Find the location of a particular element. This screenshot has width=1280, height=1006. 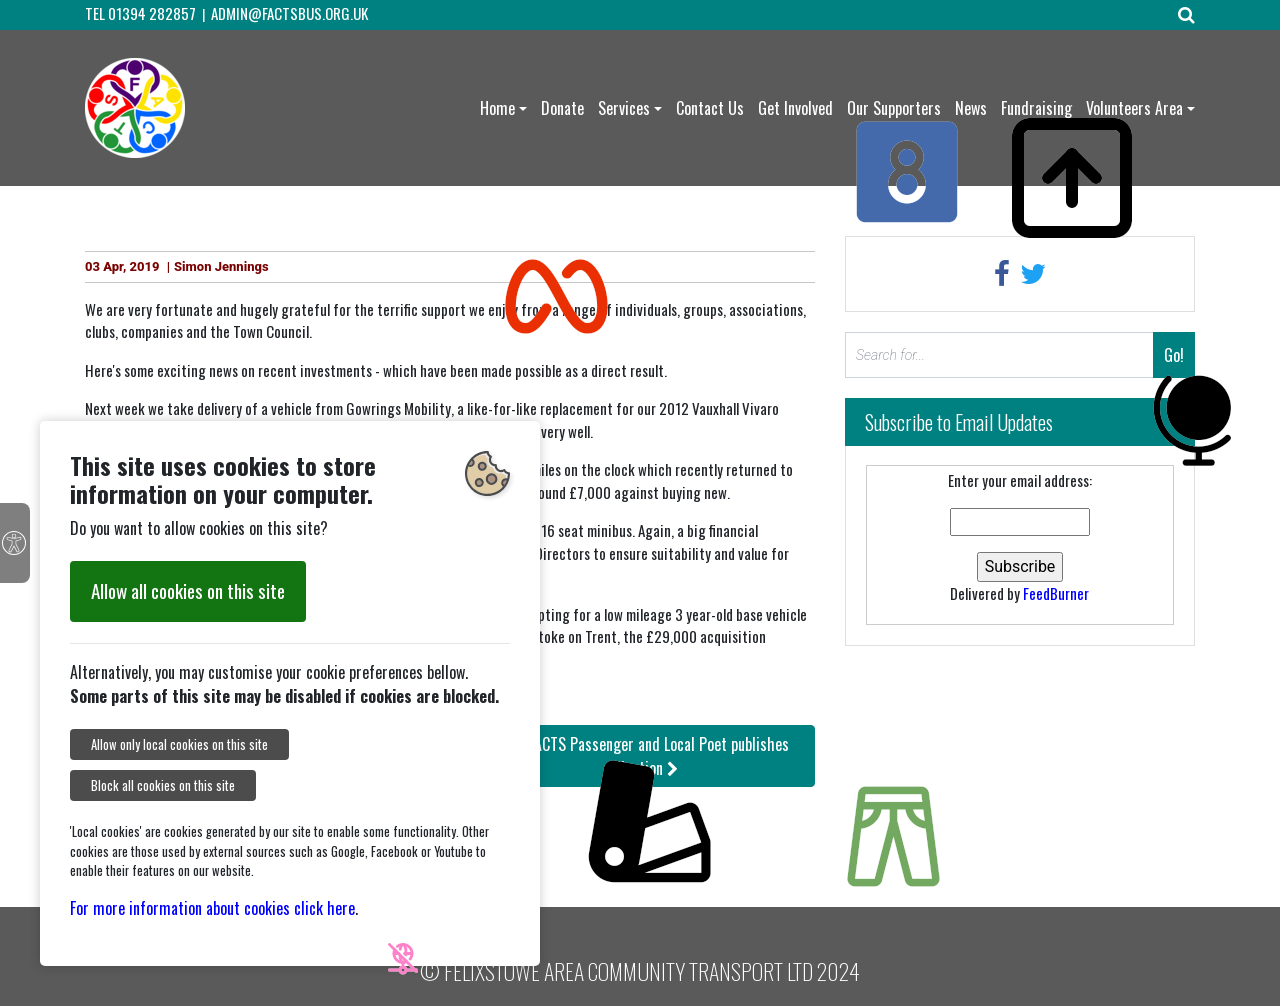

indicates item number eight in a list or sequence is located at coordinates (907, 172).